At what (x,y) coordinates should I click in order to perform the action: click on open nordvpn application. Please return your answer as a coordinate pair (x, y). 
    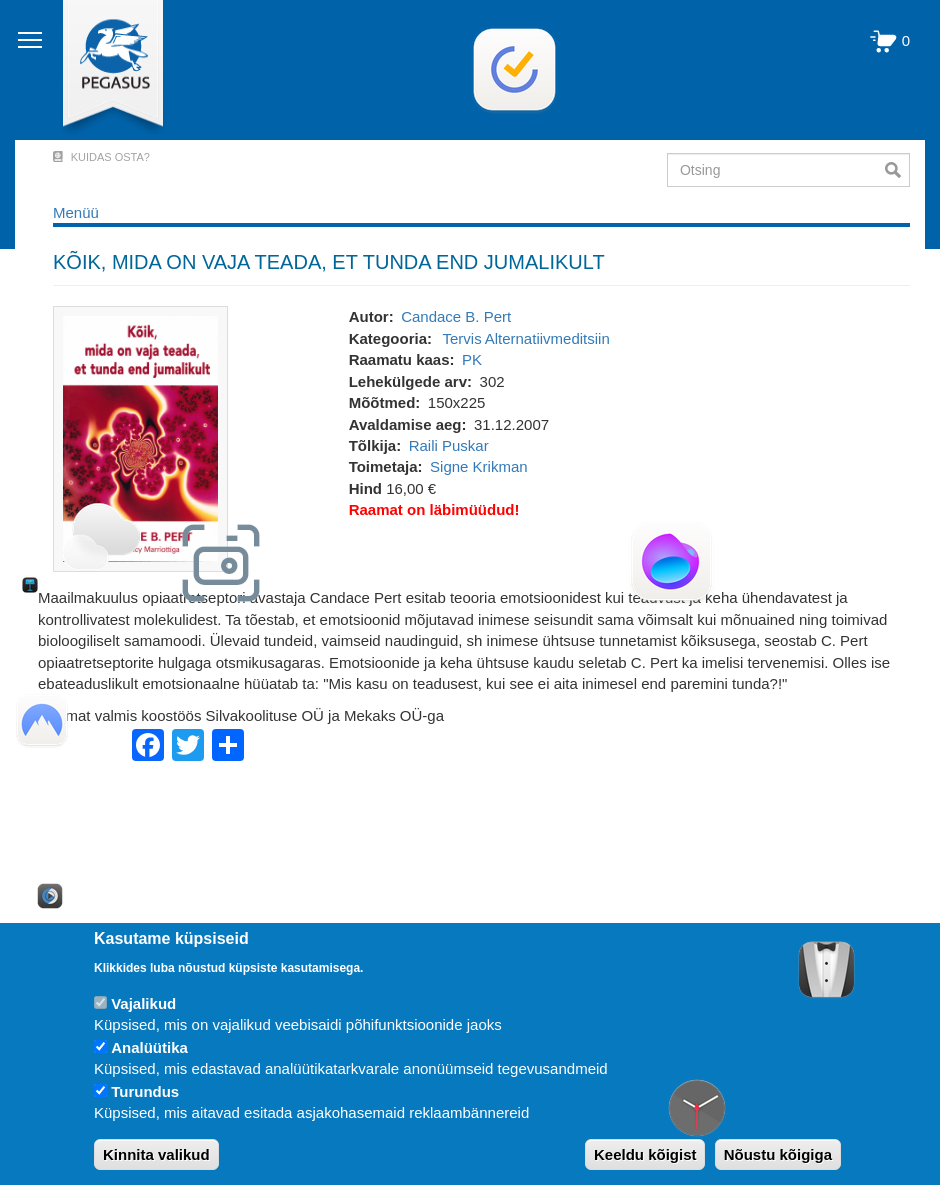
    Looking at the image, I should click on (42, 720).